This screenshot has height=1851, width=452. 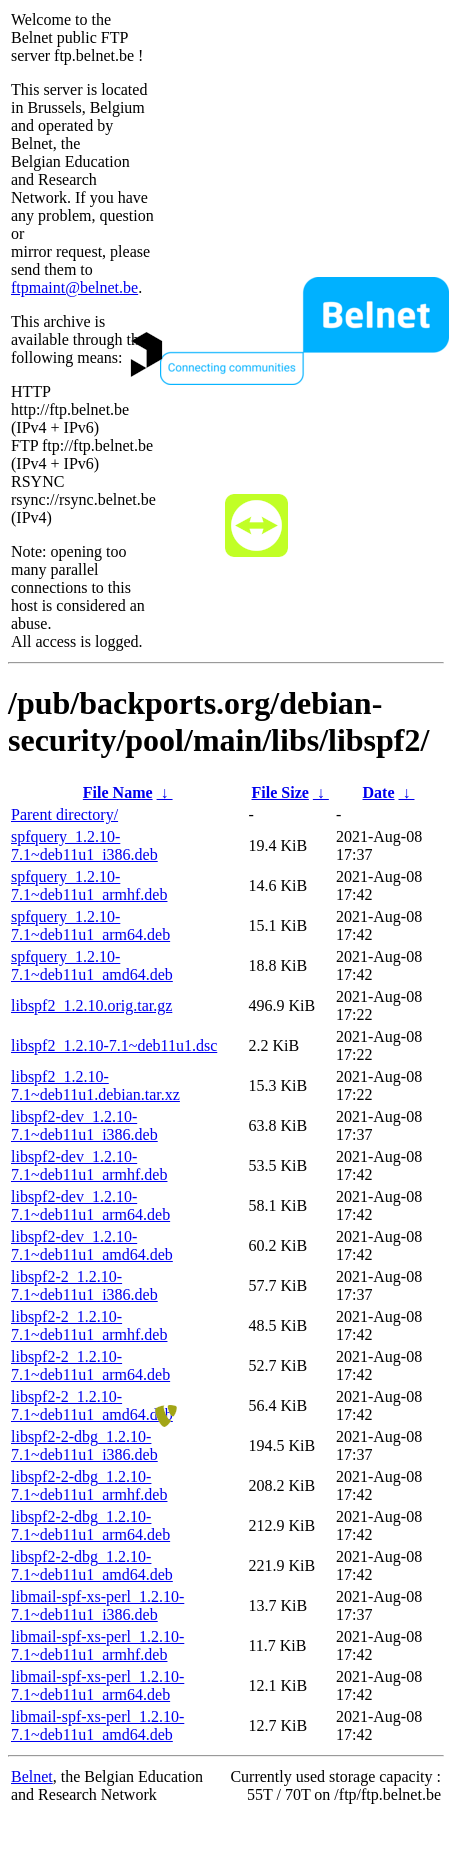 I want to click on launch teamviewer remote desktop application, so click(x=256, y=525).